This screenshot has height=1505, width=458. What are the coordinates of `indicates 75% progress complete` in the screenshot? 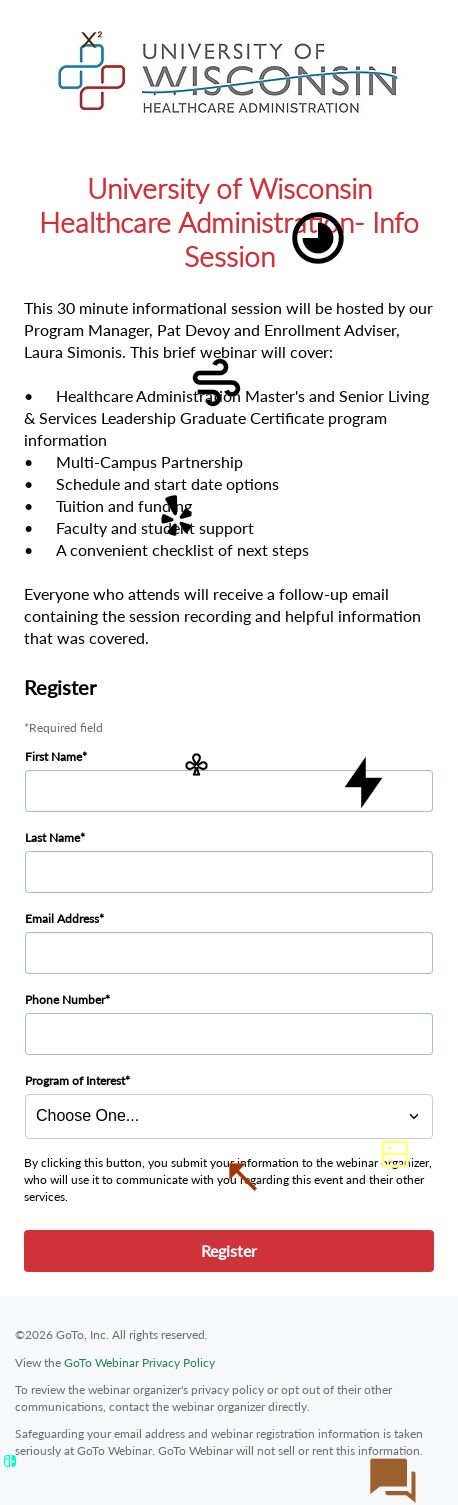 It's located at (318, 238).